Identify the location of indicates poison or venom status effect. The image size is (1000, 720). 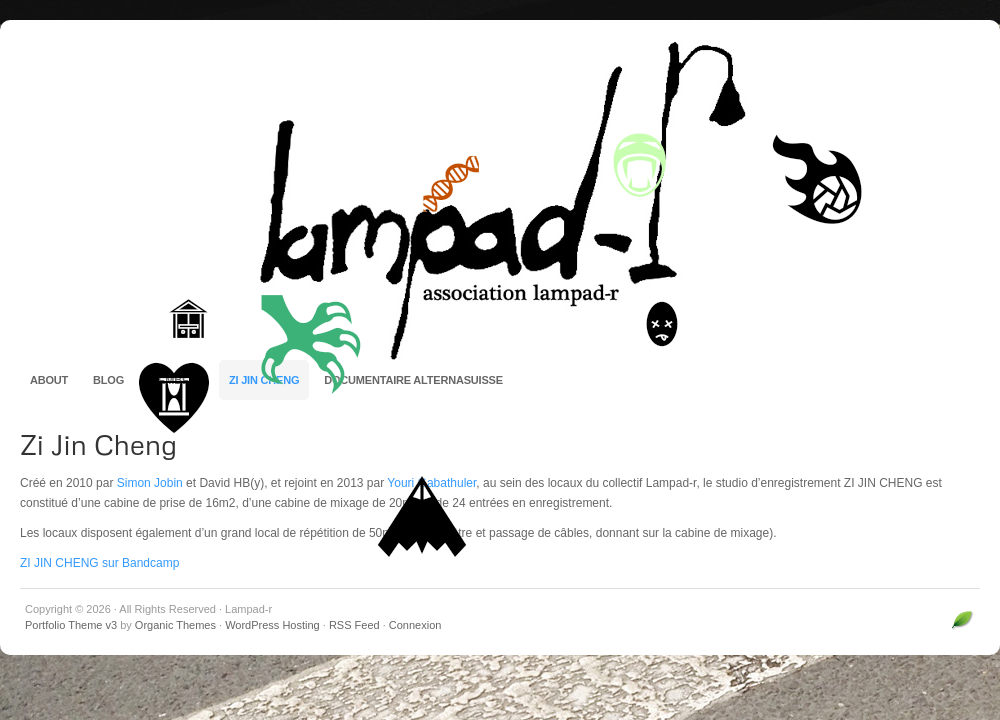
(640, 165).